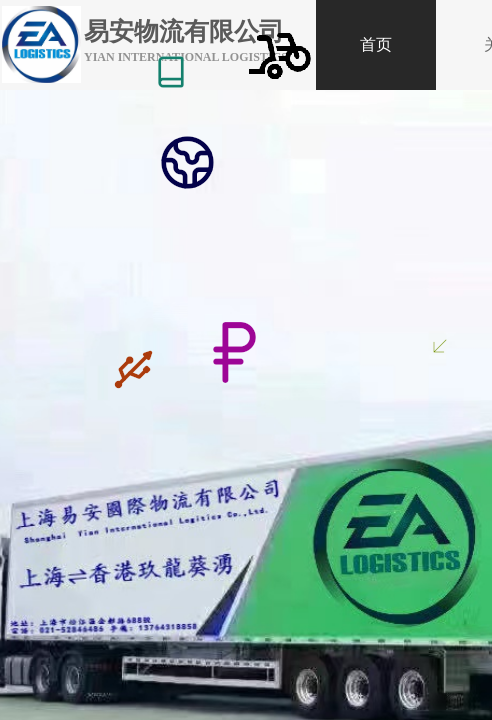 This screenshot has height=720, width=492. Describe the element at coordinates (133, 369) in the screenshot. I see `connect a USB device` at that location.